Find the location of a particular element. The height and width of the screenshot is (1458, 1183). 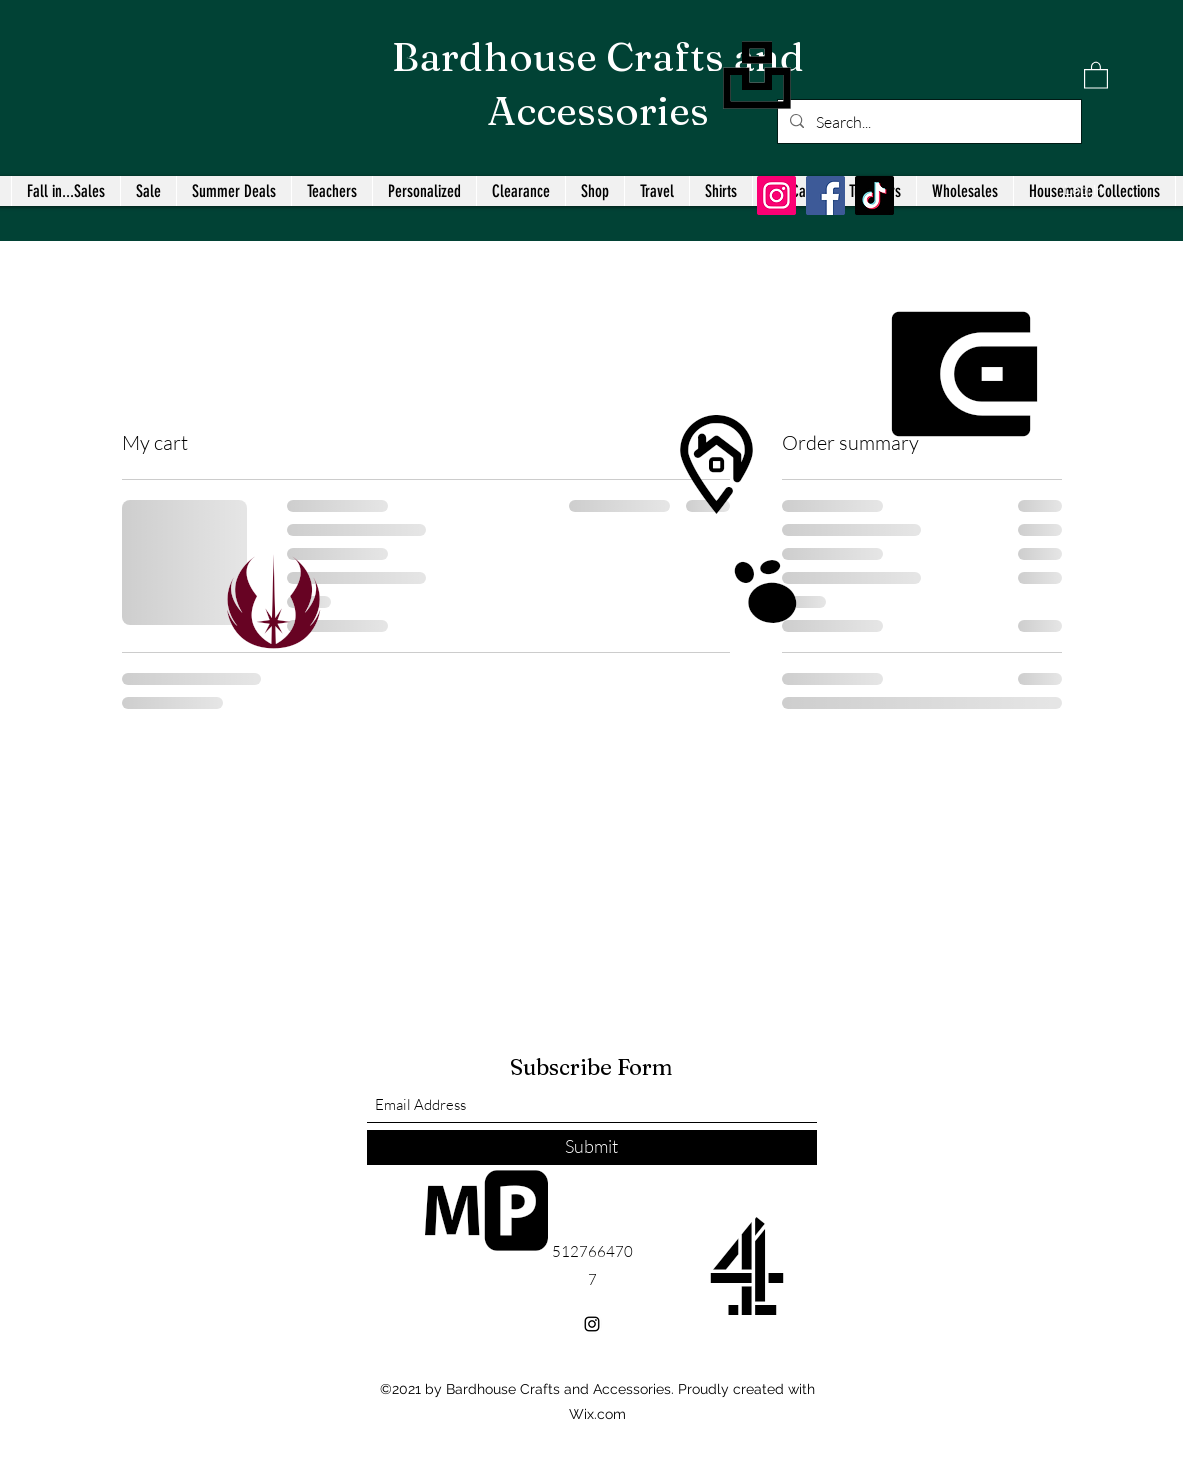

jedi order logo from star wars is located at coordinates (273, 601).